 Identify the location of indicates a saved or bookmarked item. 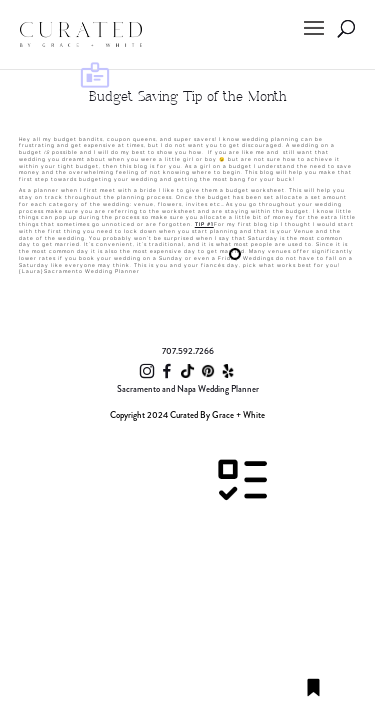
(313, 687).